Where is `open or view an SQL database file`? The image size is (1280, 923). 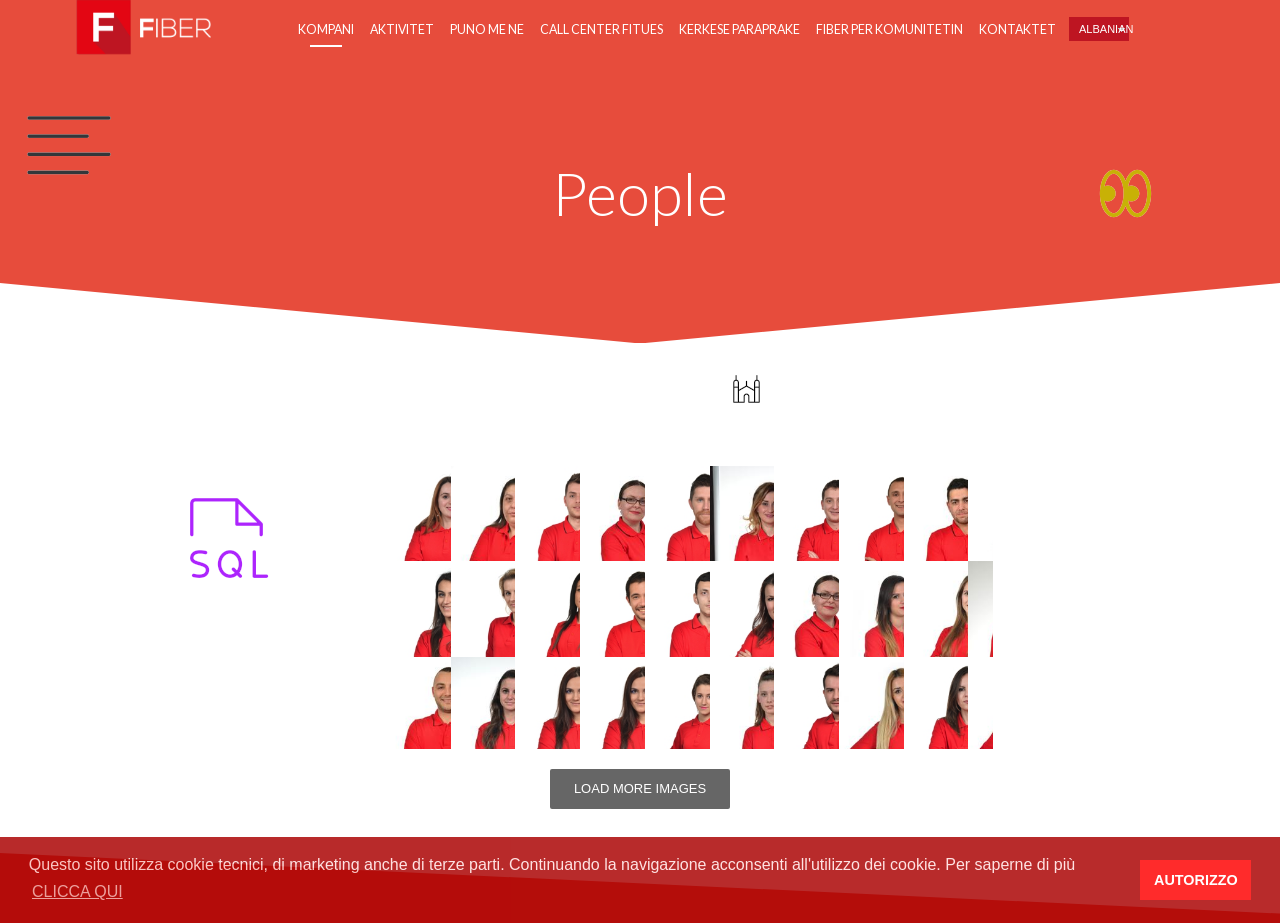 open or view an SQL database file is located at coordinates (226, 541).